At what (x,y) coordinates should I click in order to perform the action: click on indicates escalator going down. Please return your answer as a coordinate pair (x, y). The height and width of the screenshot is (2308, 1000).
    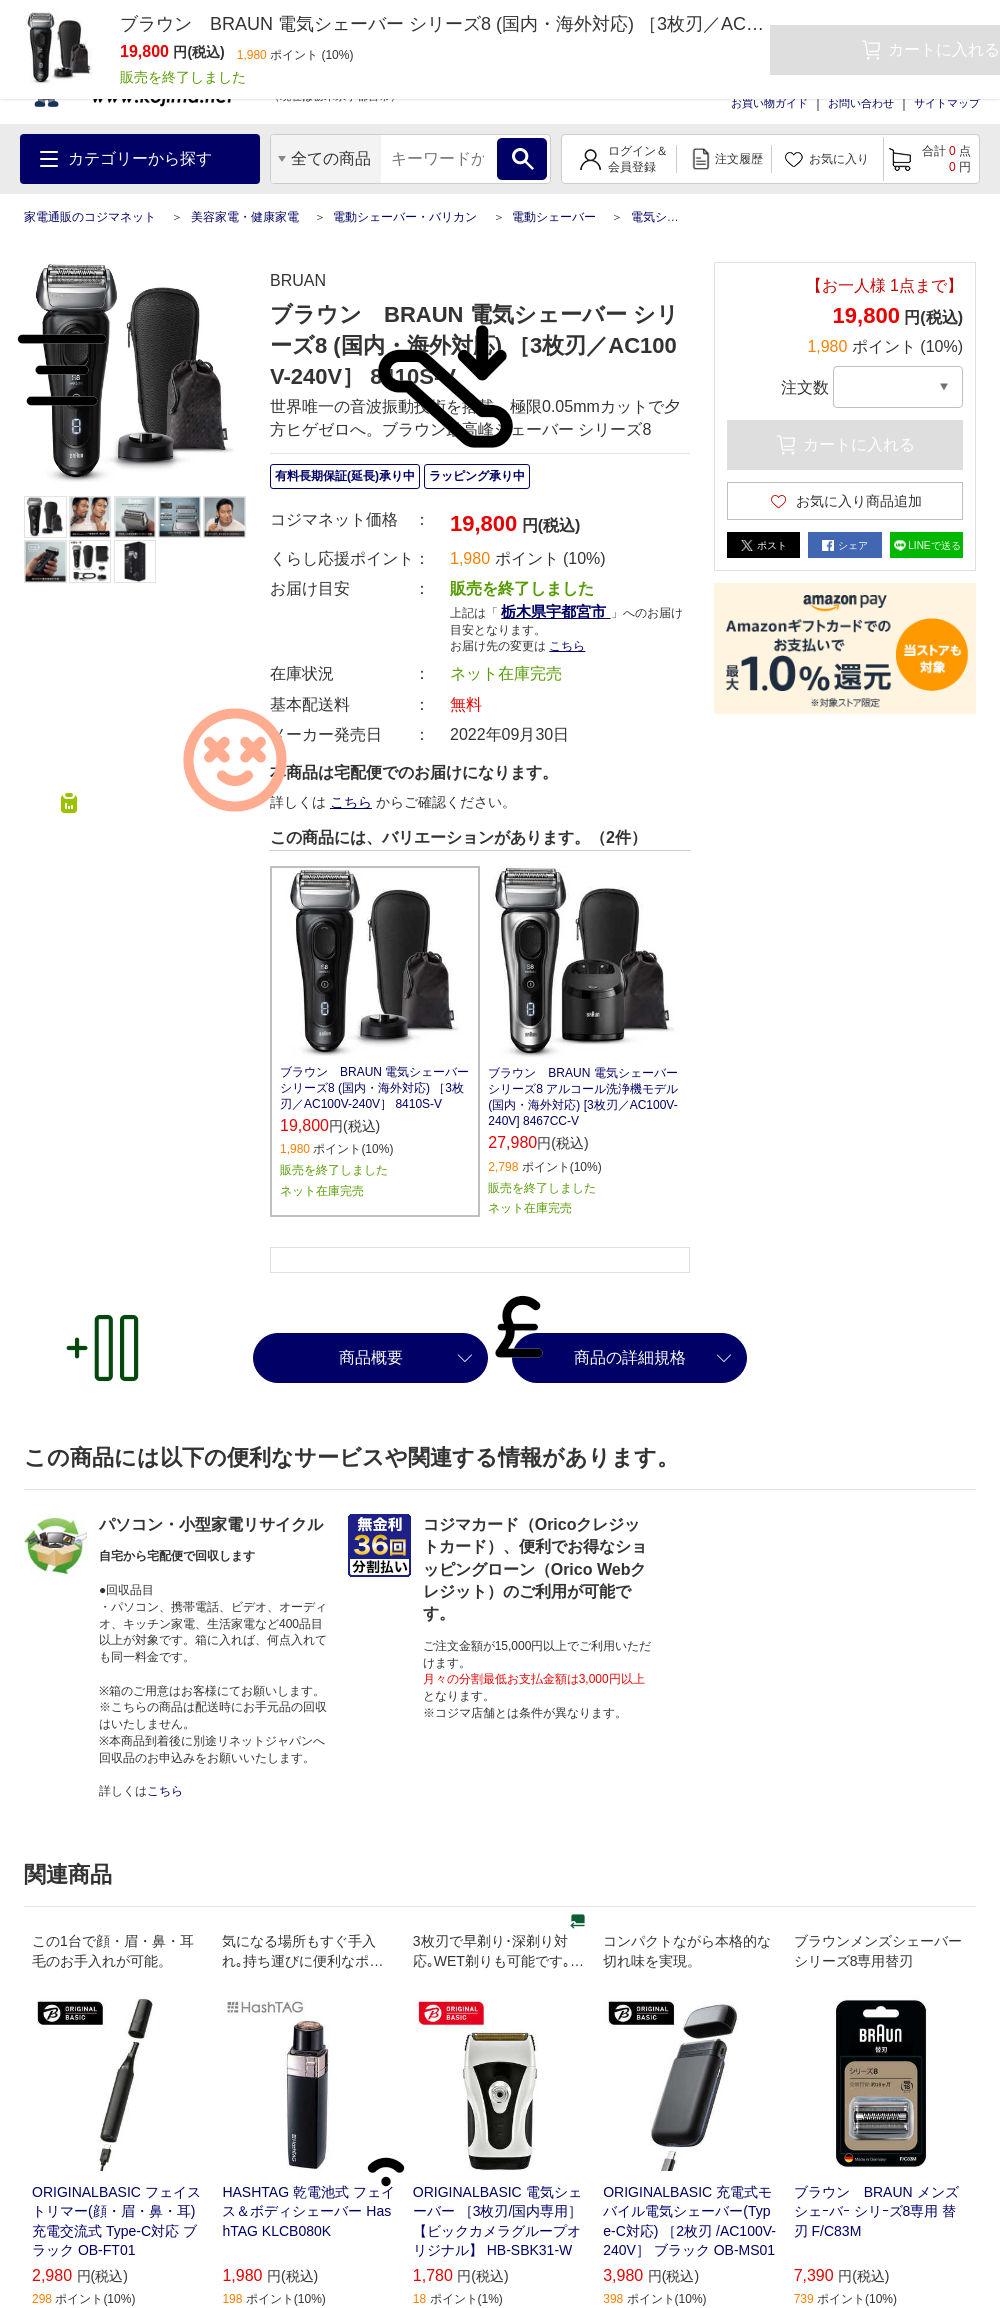
    Looking at the image, I should click on (445, 386).